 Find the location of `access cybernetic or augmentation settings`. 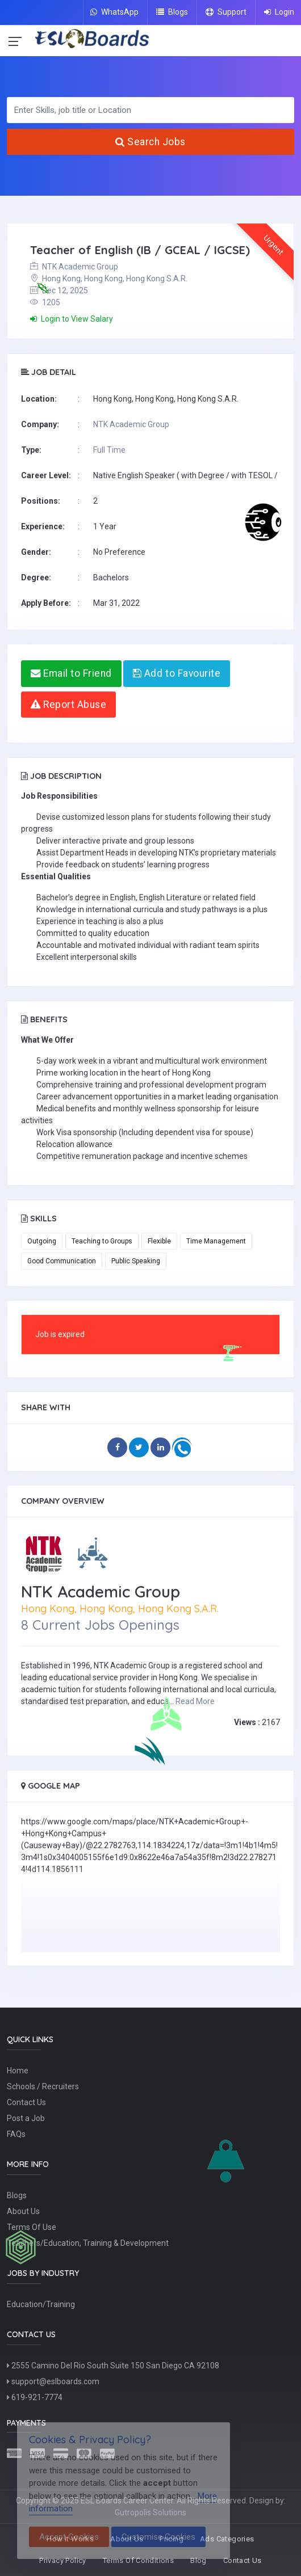

access cybernetic or augmentation settings is located at coordinates (263, 522).